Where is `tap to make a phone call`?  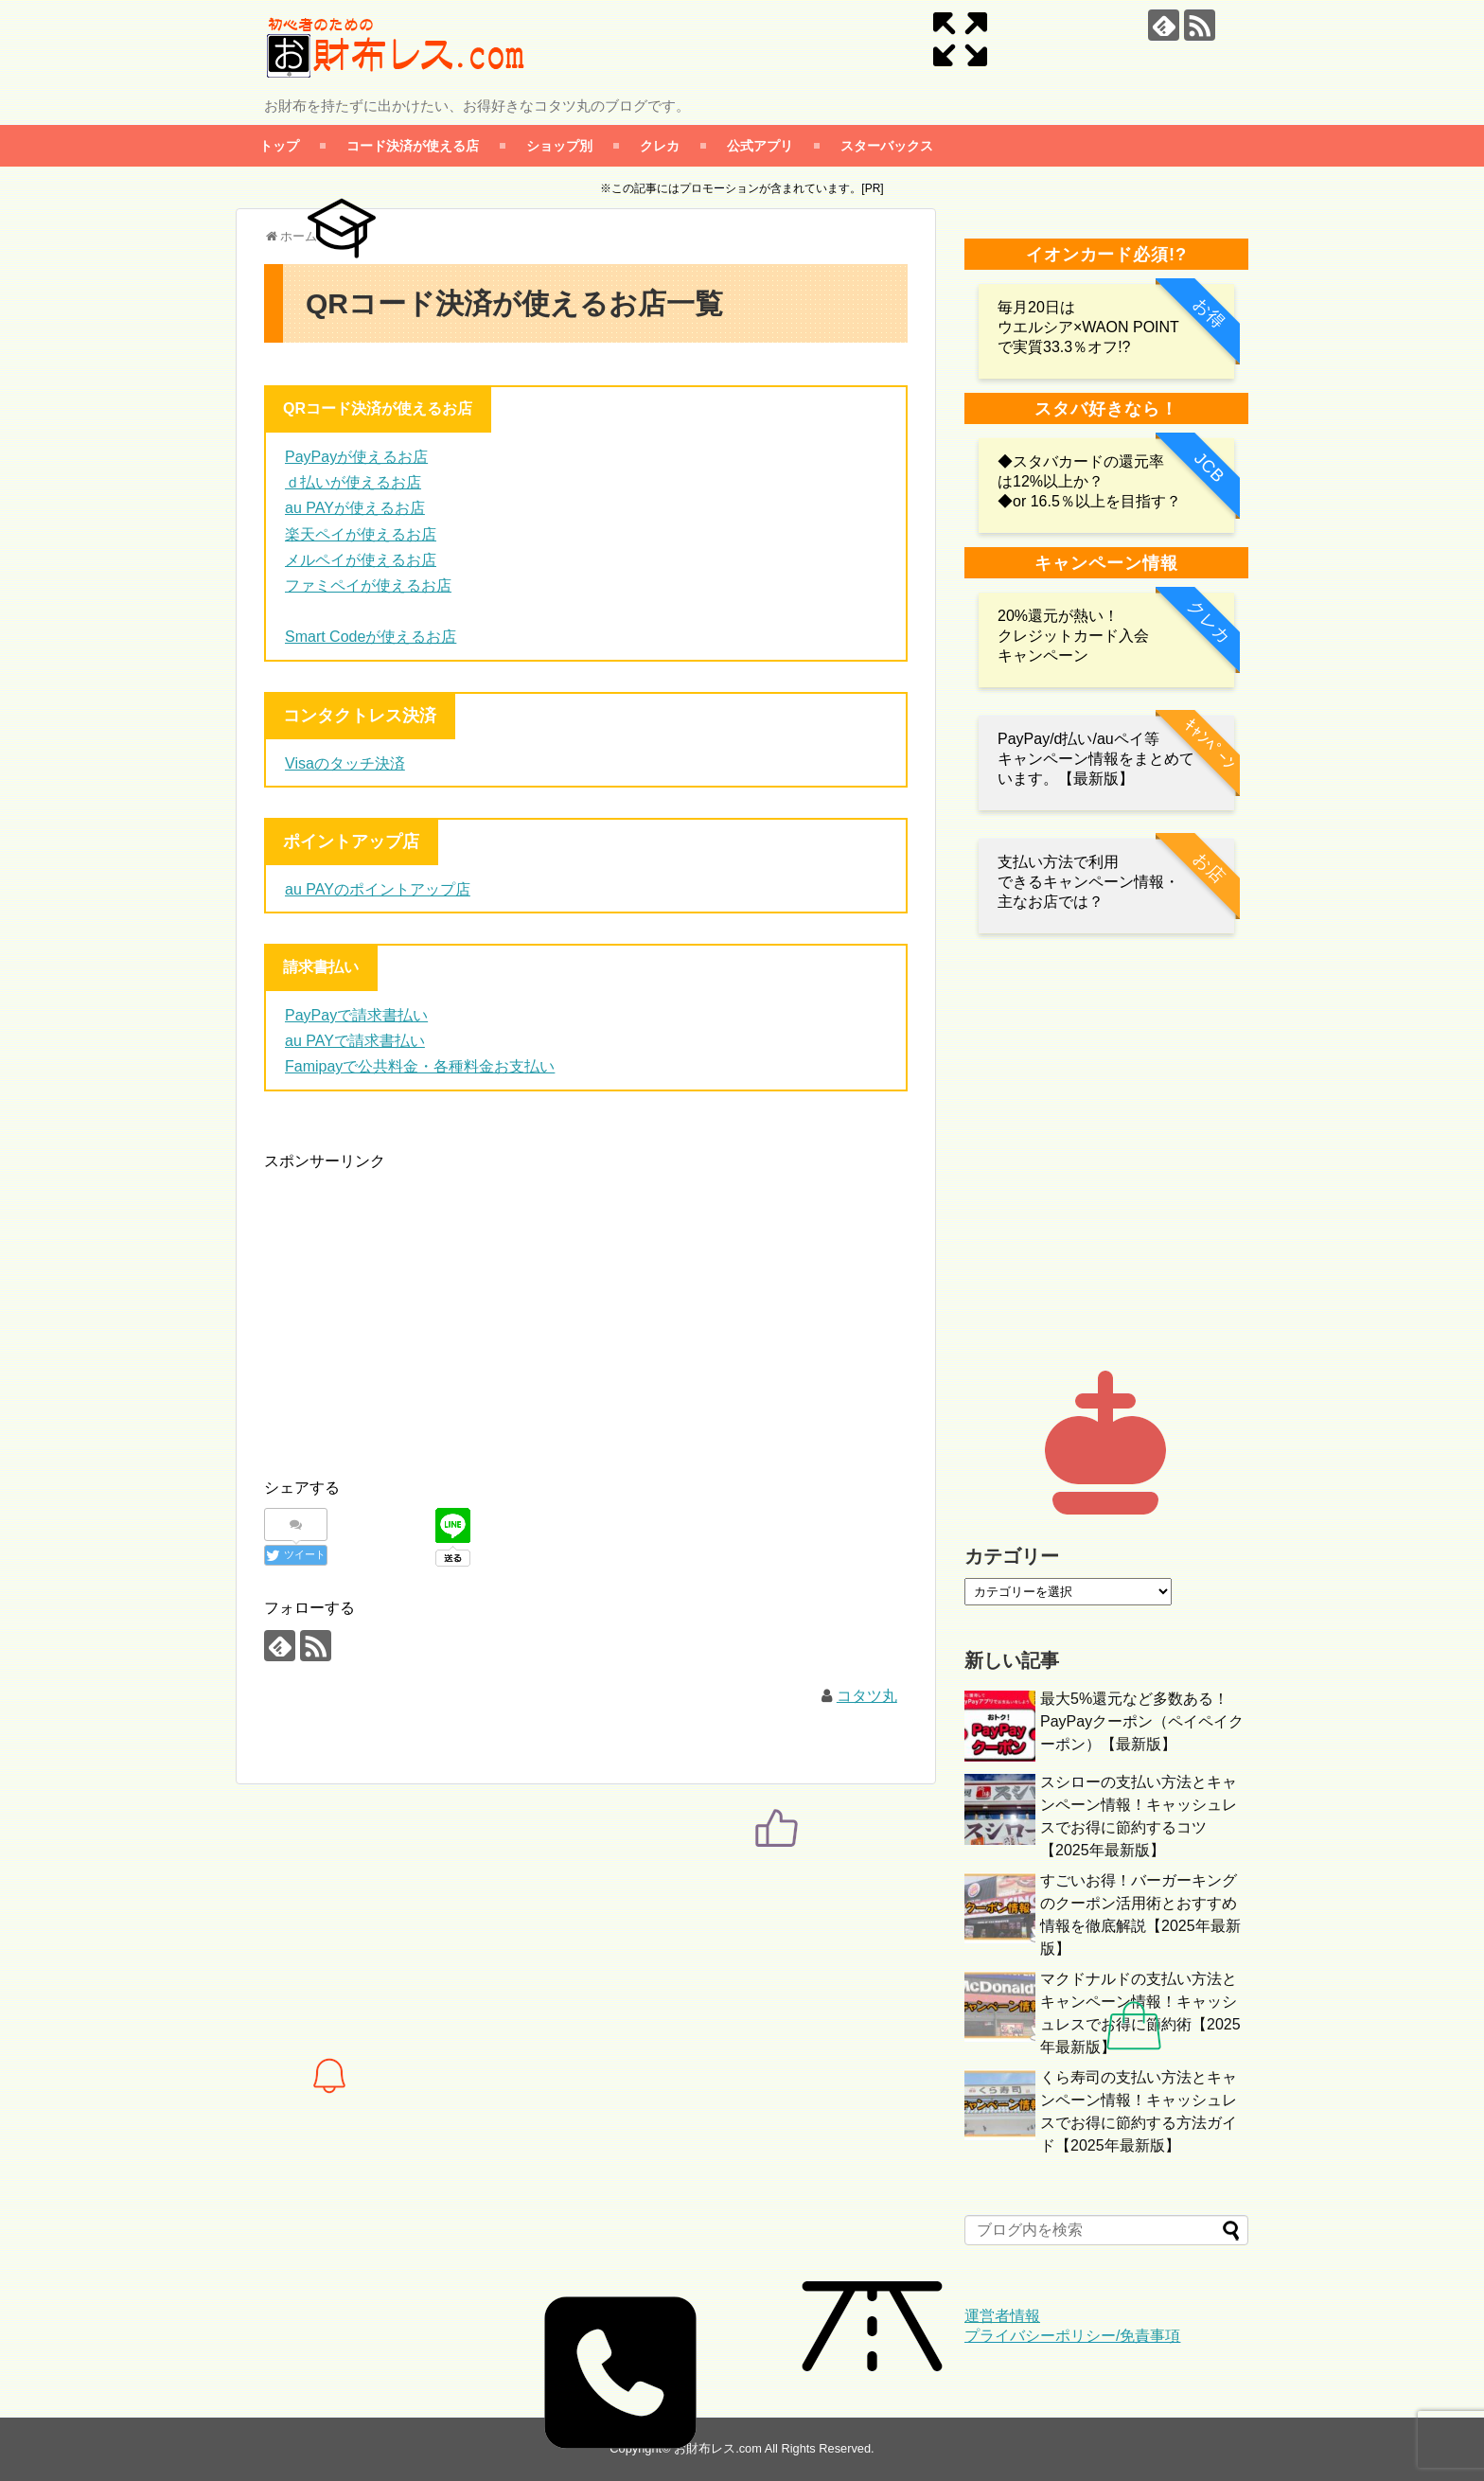
tap to make a phone call is located at coordinates (620, 2372).